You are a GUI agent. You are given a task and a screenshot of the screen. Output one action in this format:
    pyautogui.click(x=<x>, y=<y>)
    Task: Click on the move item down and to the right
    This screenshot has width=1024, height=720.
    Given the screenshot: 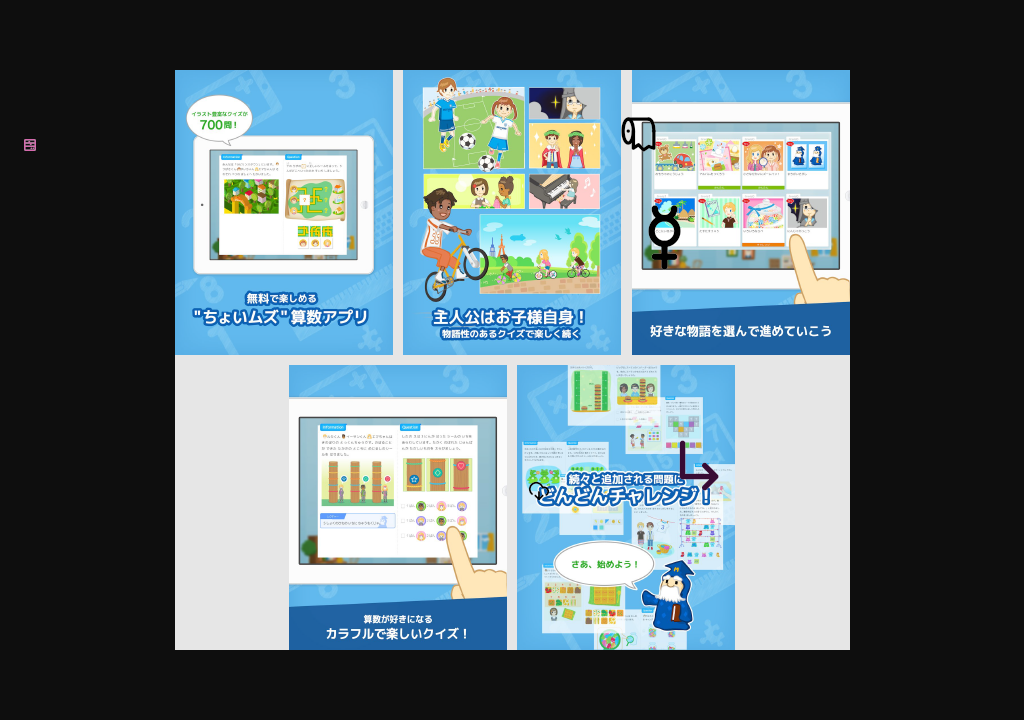 What is the action you would take?
    pyautogui.click(x=695, y=465)
    